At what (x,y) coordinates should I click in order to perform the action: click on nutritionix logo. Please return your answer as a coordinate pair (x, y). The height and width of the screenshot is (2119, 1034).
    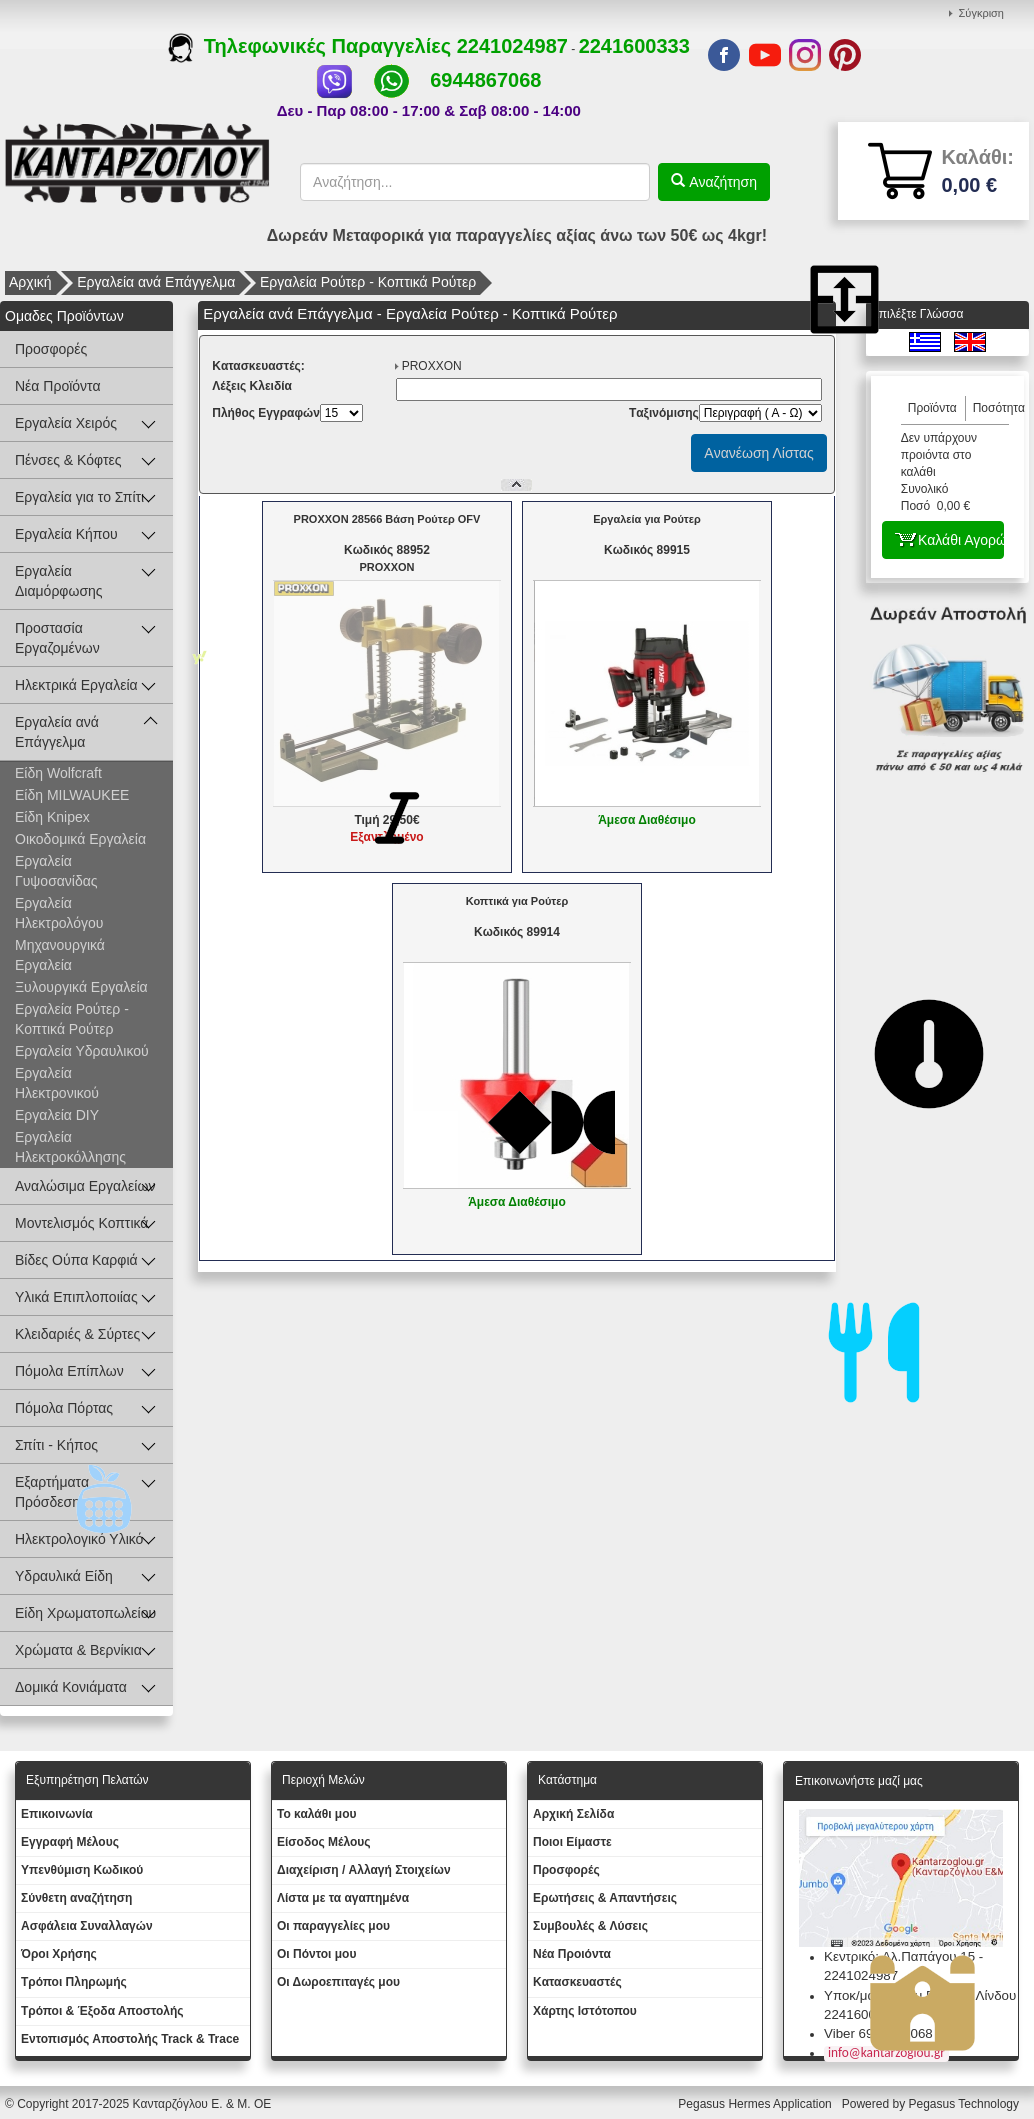
    Looking at the image, I should click on (104, 1499).